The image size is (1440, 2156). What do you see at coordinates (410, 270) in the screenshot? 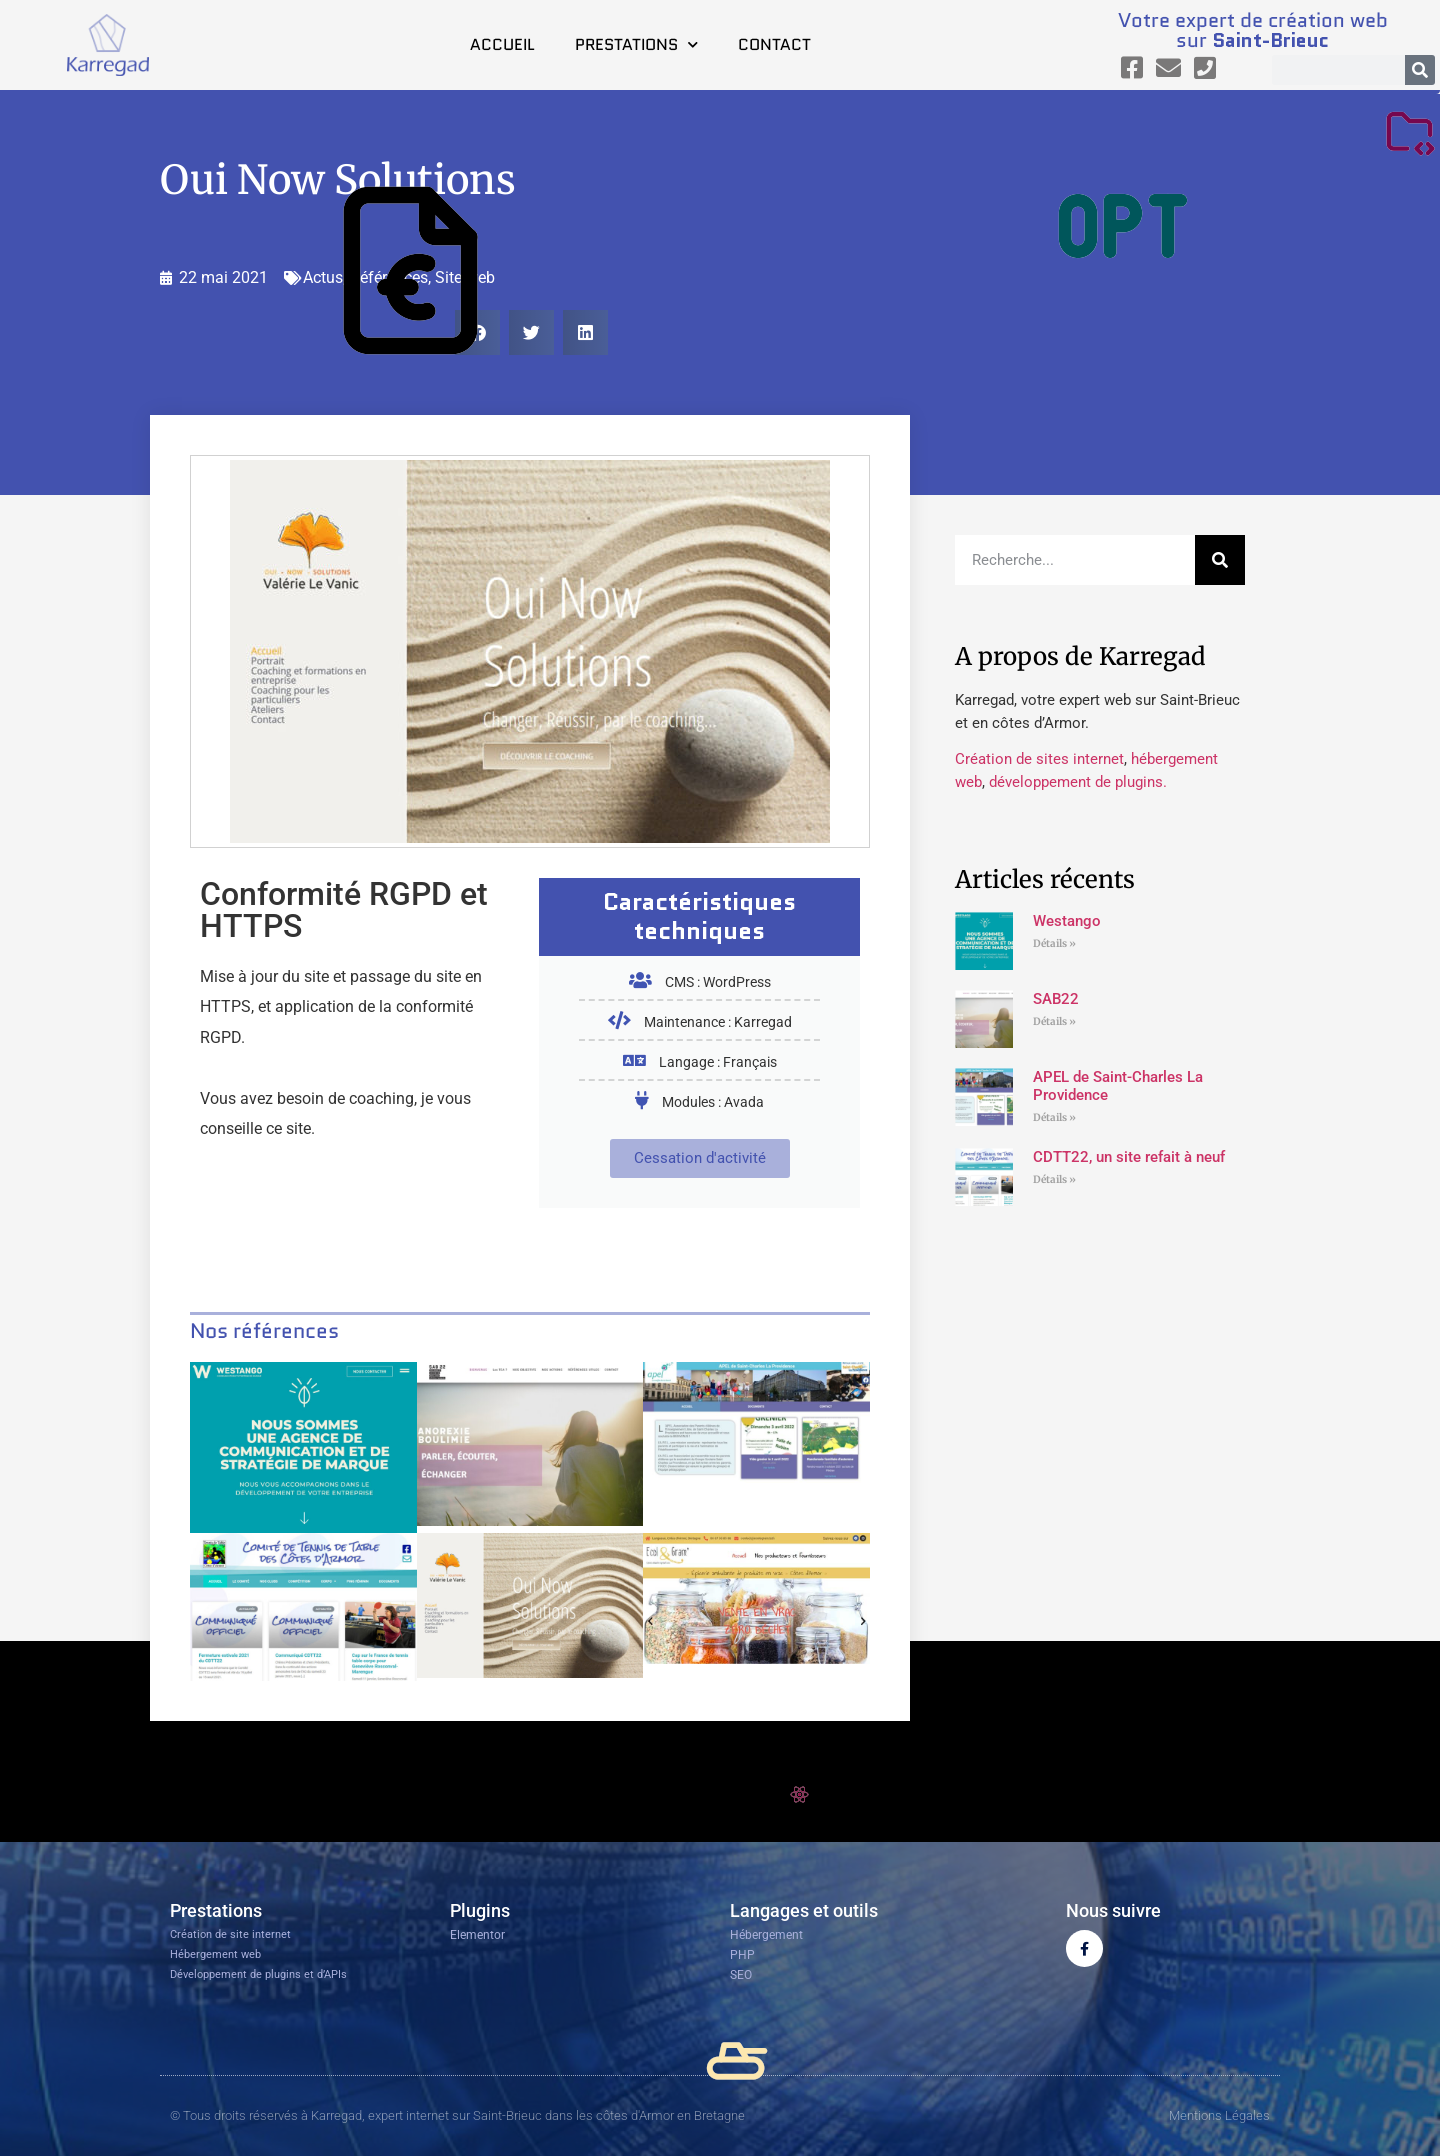
I see `view euro currency document` at bounding box center [410, 270].